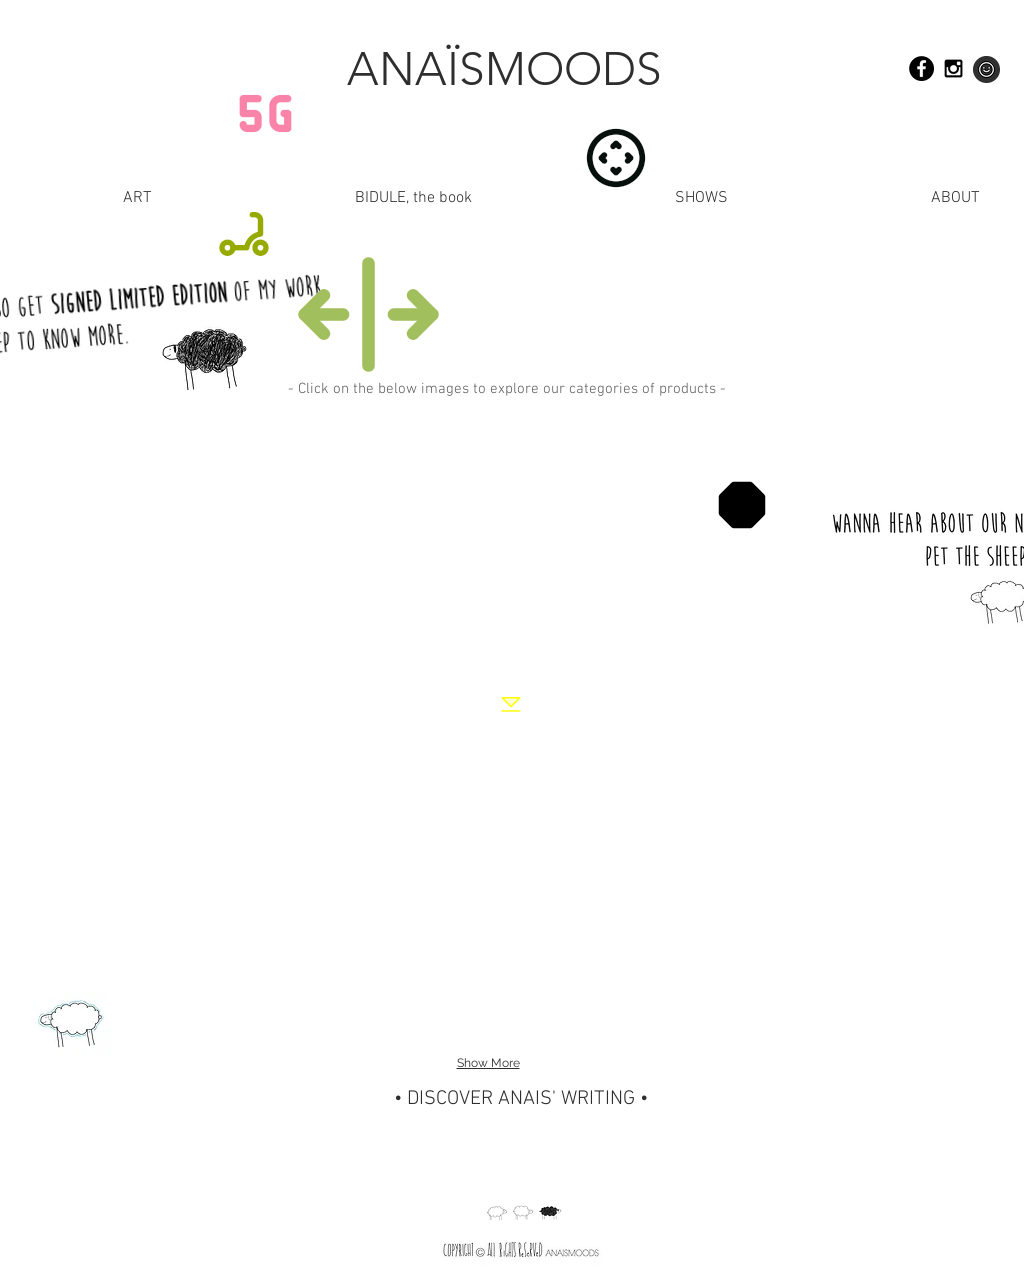 This screenshot has height=1270, width=1024. Describe the element at coordinates (616, 158) in the screenshot. I see `navigate or pan in multiple directions` at that location.